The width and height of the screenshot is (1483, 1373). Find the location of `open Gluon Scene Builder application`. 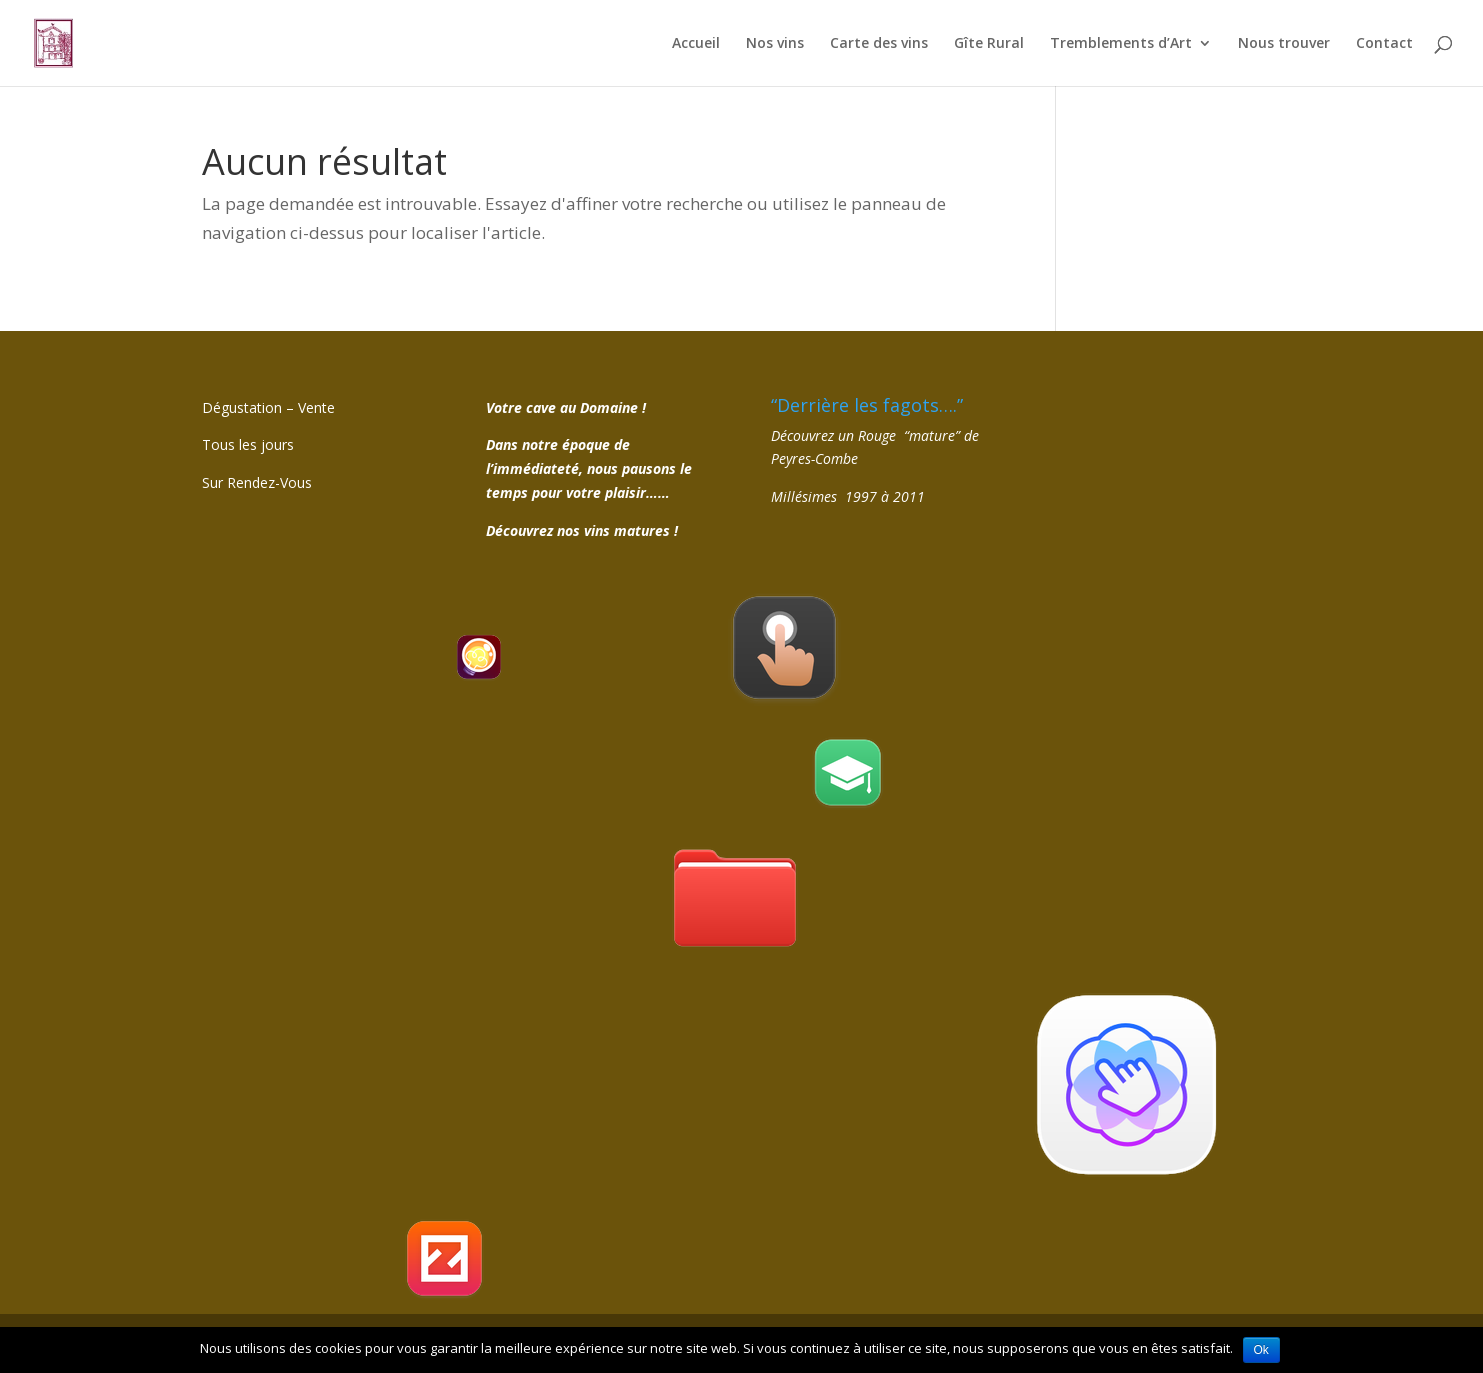

open Gluon Scene Builder application is located at coordinates (1122, 1087).